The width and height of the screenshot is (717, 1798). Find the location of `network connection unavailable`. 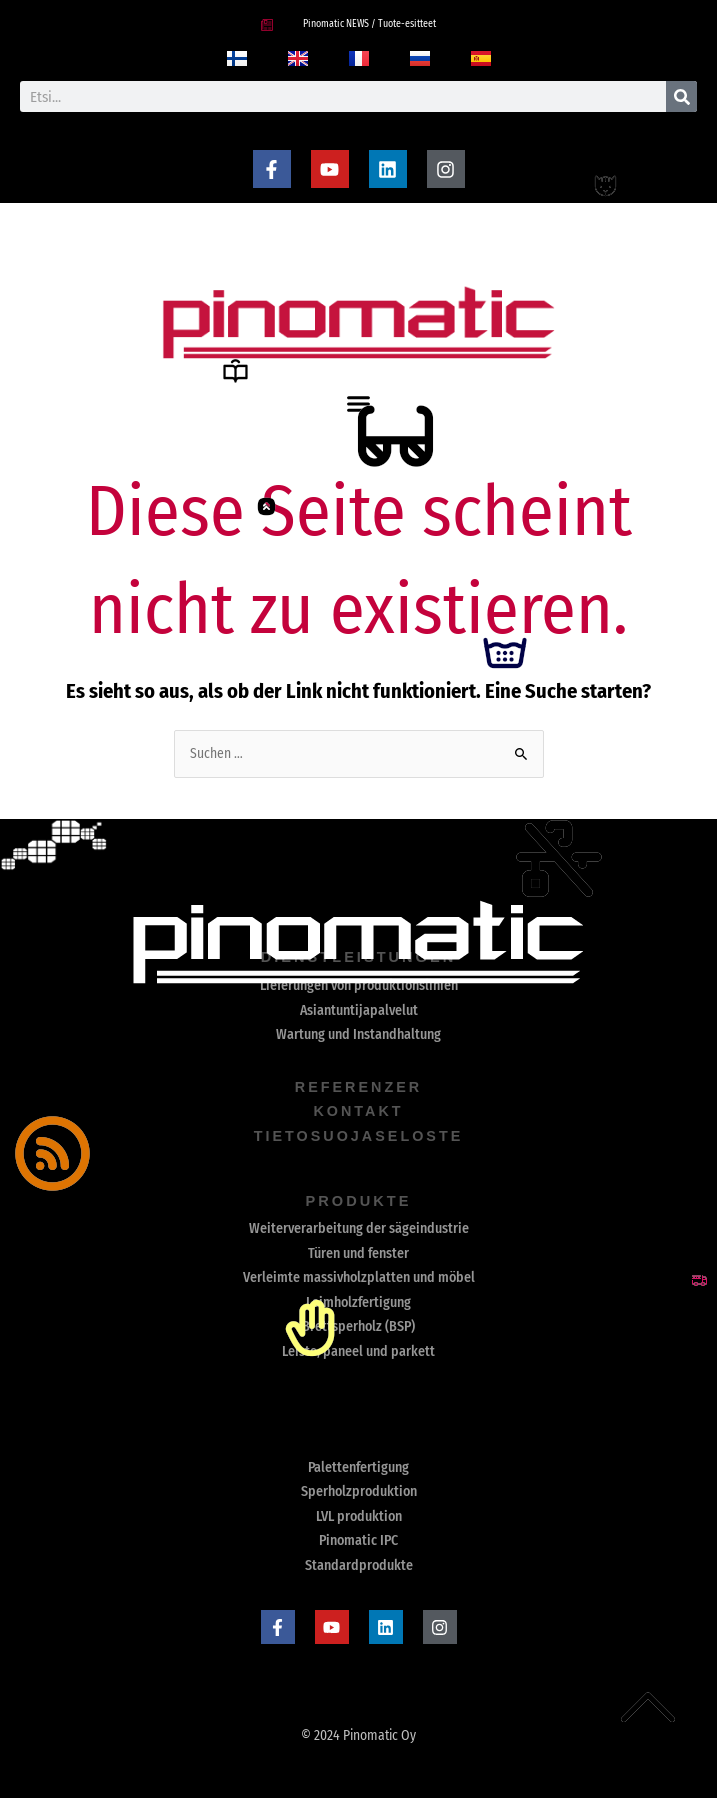

network connection unavailable is located at coordinates (559, 860).